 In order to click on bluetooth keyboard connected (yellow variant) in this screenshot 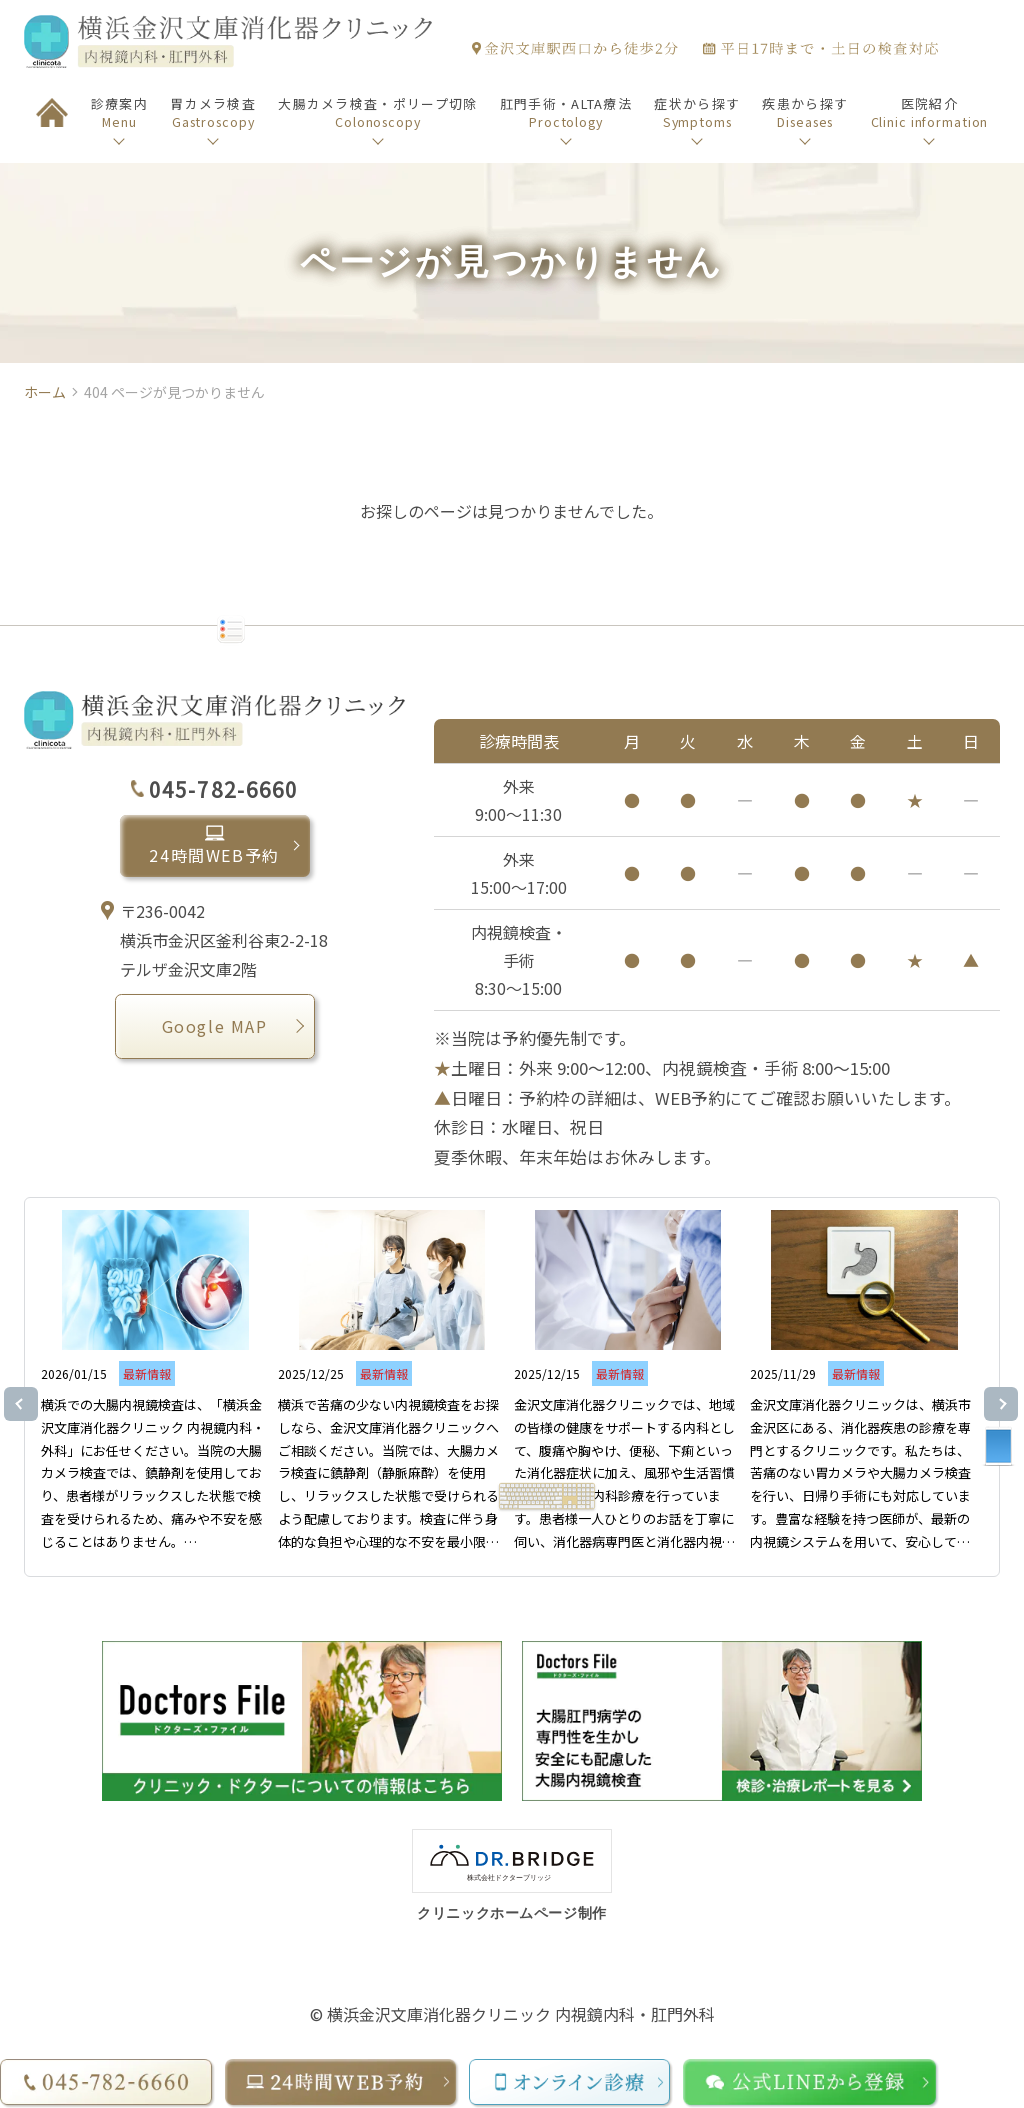, I will do `click(547, 1496)`.